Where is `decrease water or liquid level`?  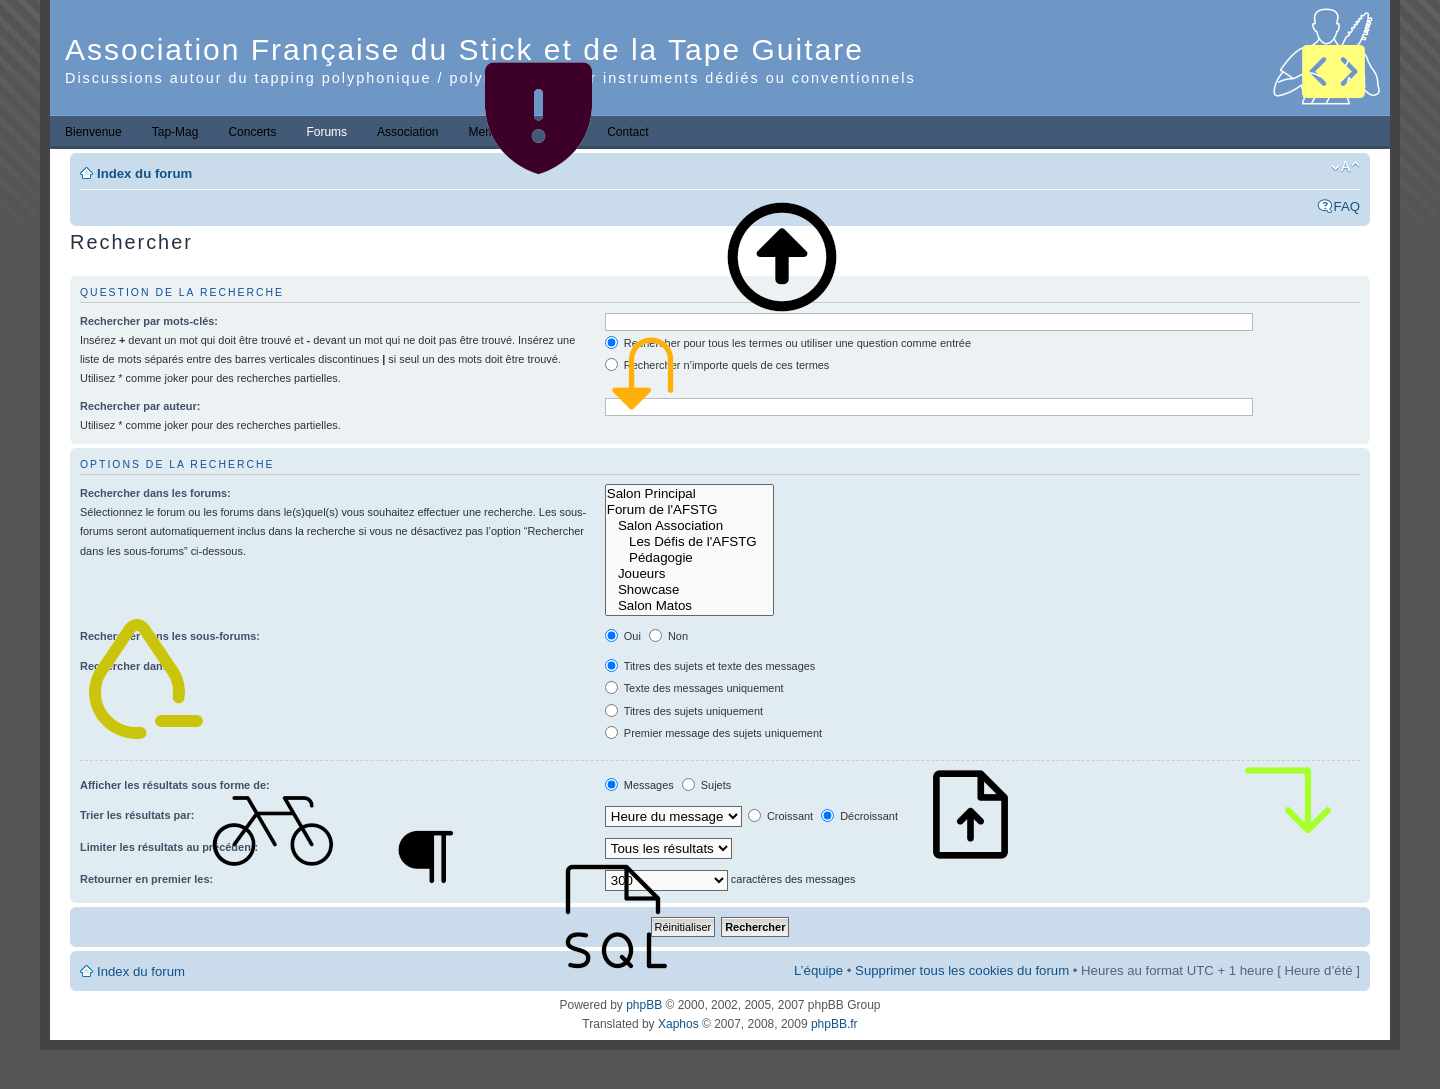 decrease water or liquid level is located at coordinates (137, 679).